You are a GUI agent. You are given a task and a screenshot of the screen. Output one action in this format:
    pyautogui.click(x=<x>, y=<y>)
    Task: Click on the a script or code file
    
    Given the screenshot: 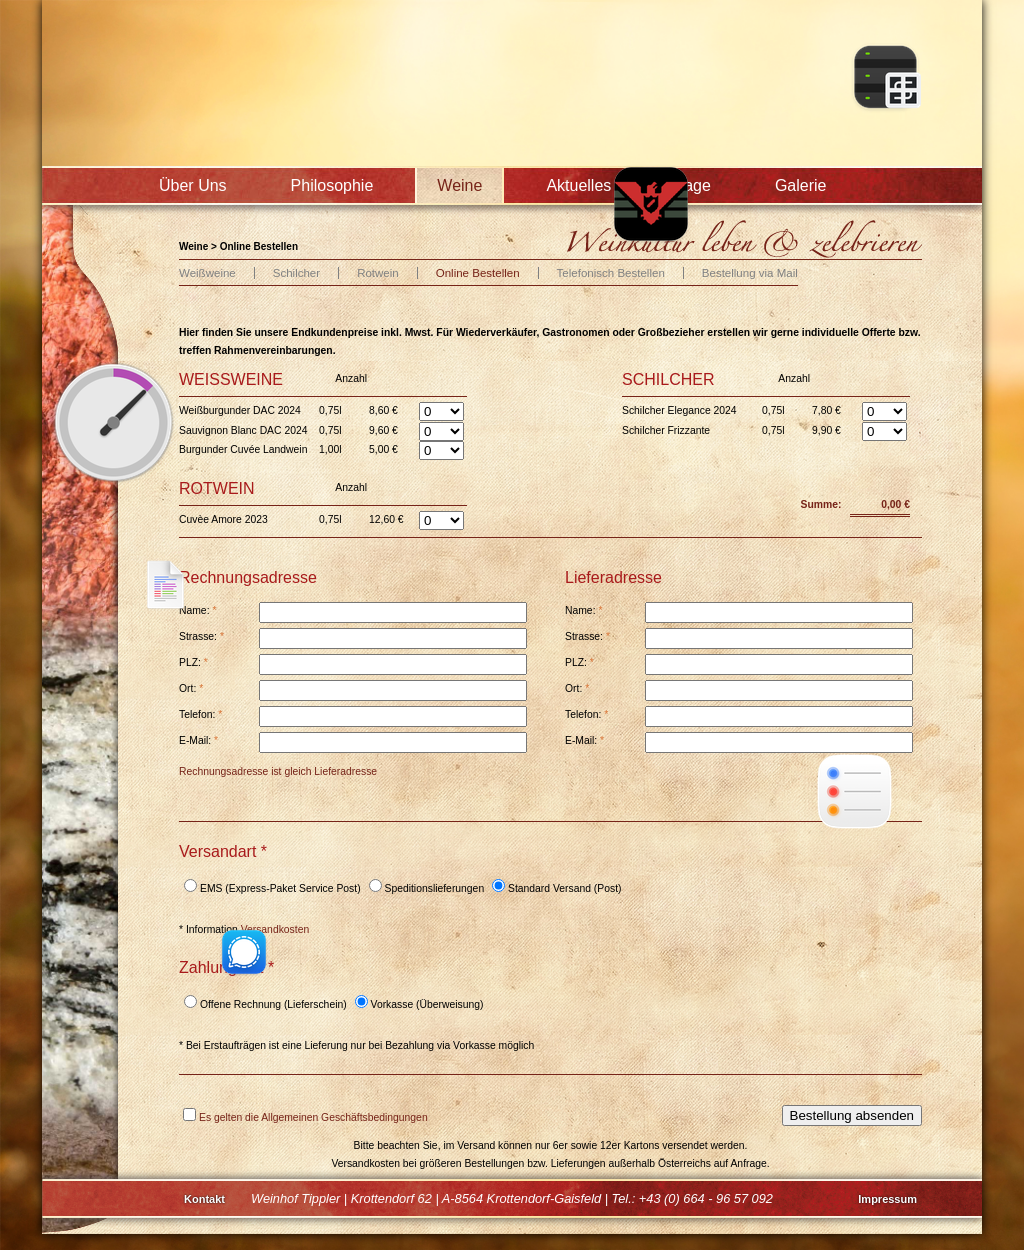 What is the action you would take?
    pyautogui.click(x=165, y=585)
    